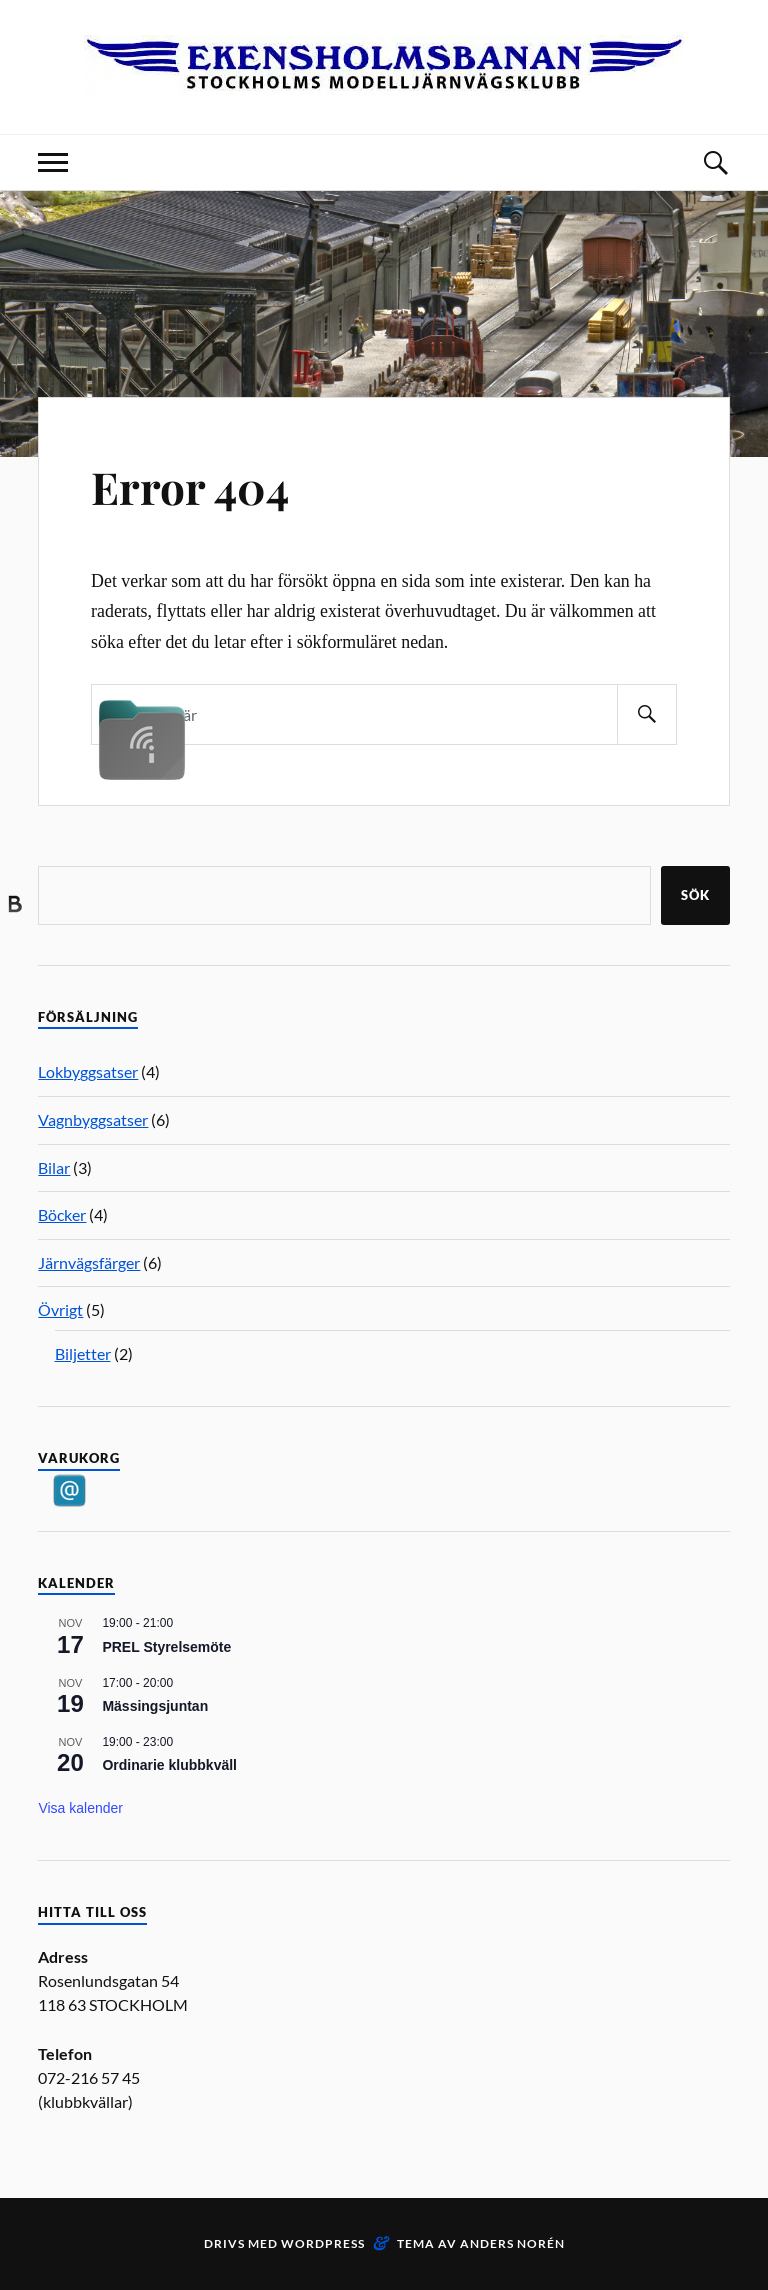 This screenshot has width=768, height=2290. Describe the element at coordinates (142, 740) in the screenshot. I see `open insync cloud sync folder` at that location.